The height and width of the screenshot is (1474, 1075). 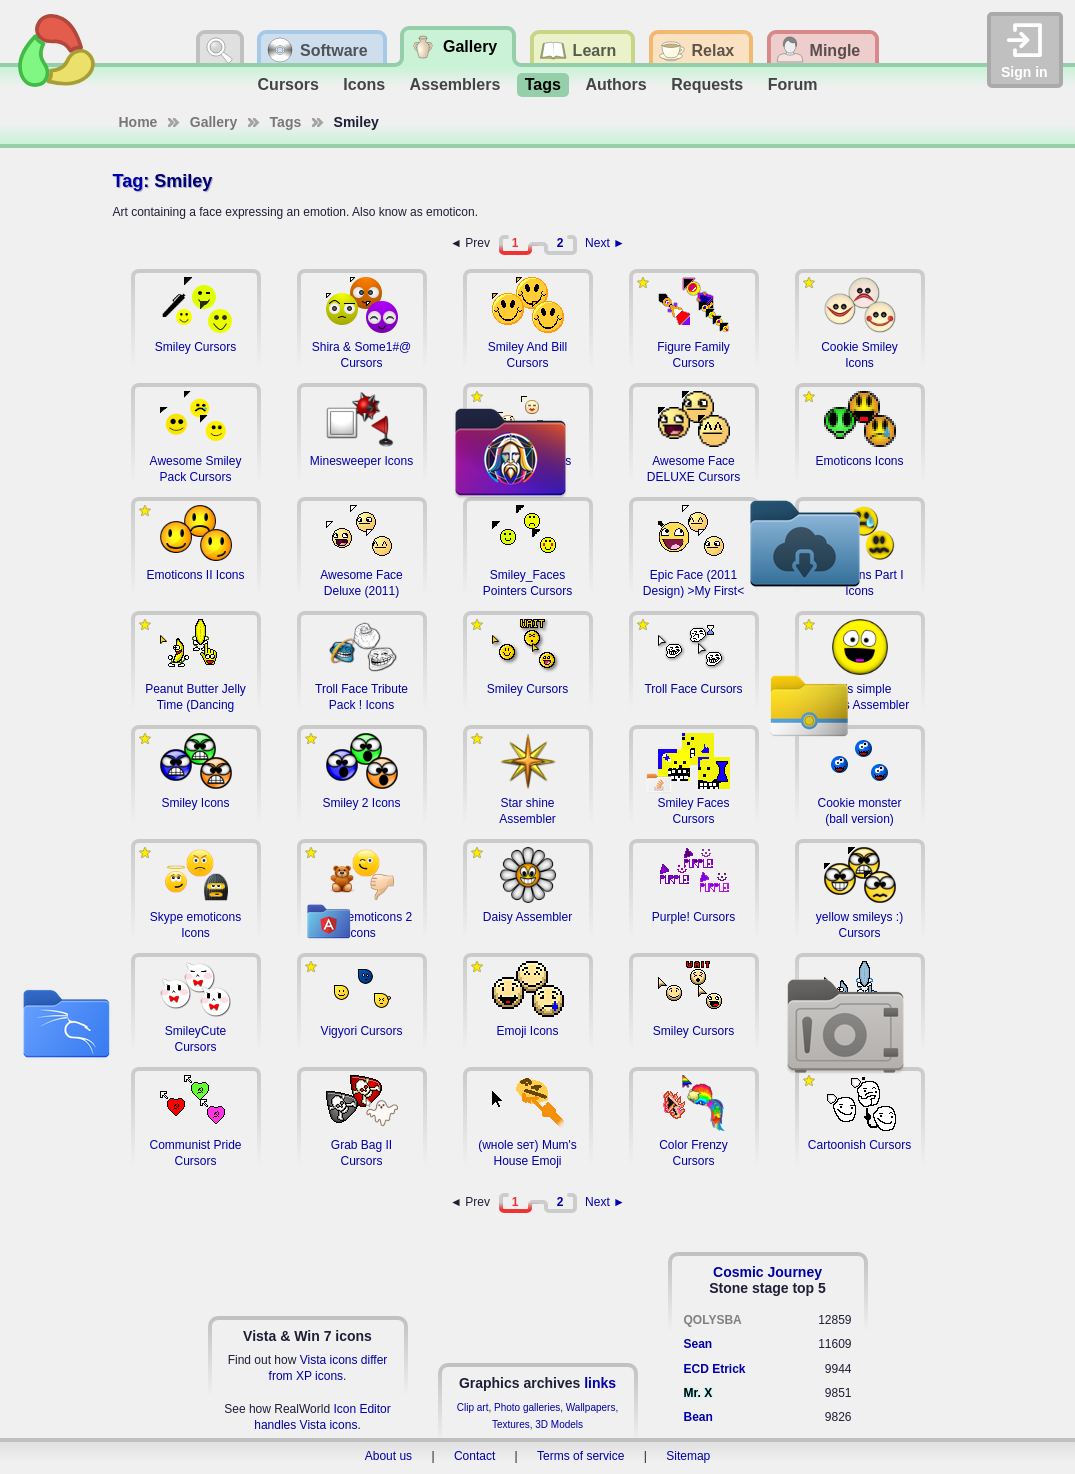 What do you see at coordinates (804, 546) in the screenshot?
I see `open downloads folder` at bounding box center [804, 546].